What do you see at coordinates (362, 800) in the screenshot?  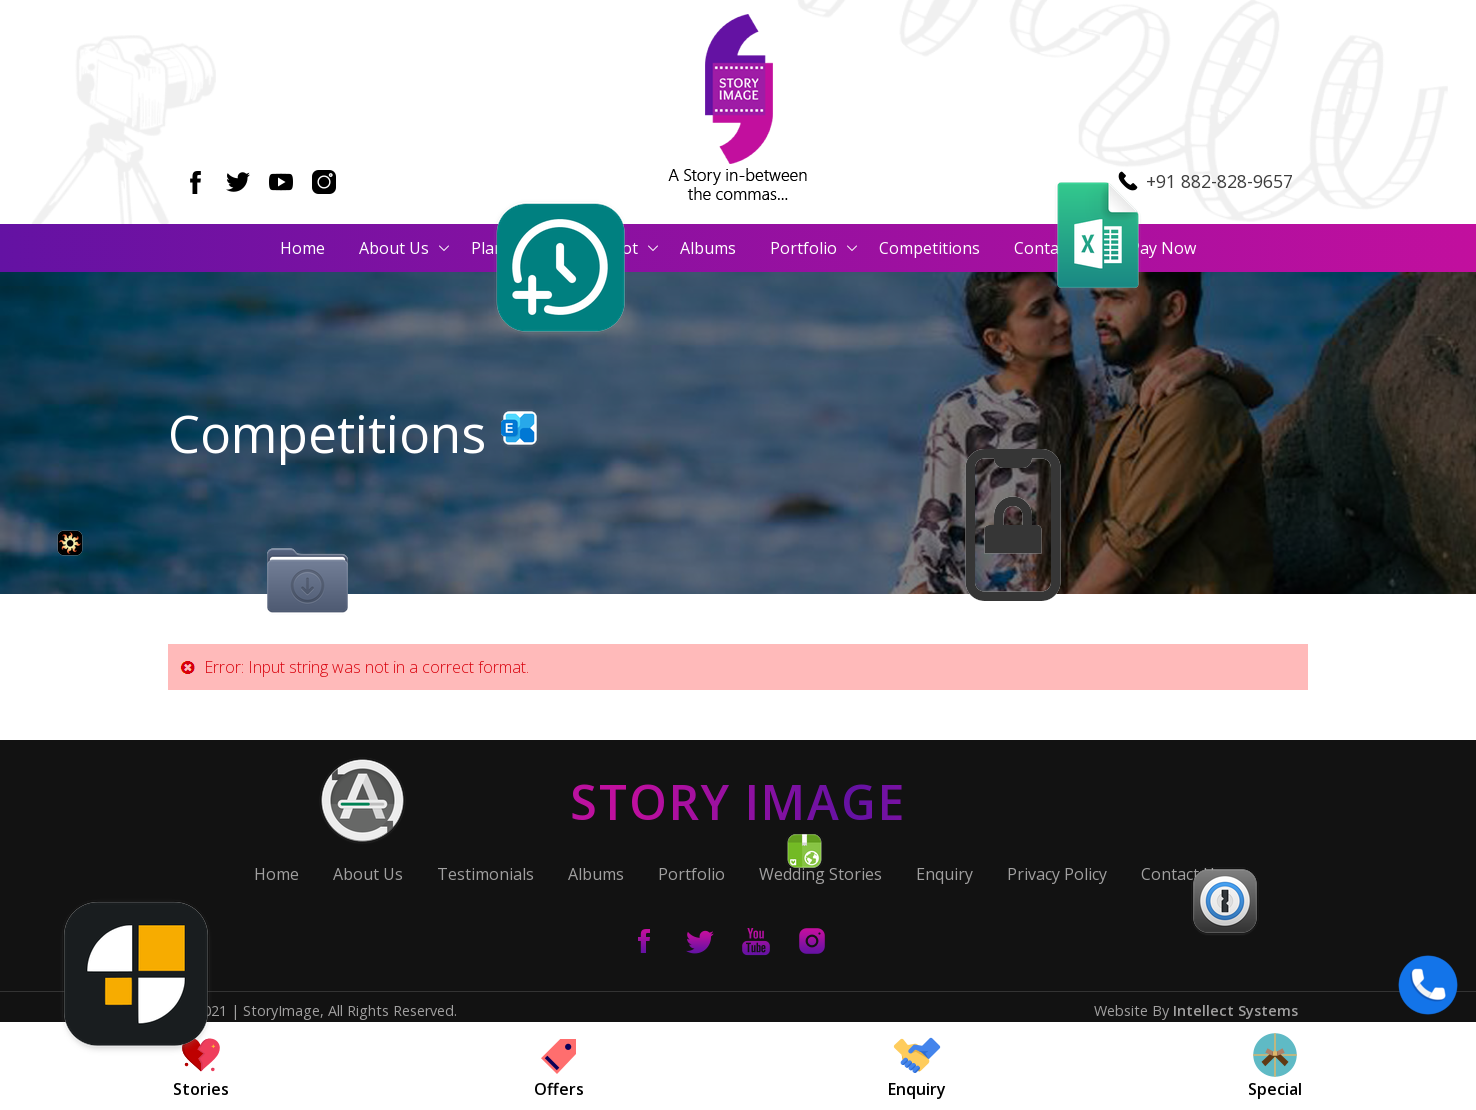 I see `check for available software updates` at bounding box center [362, 800].